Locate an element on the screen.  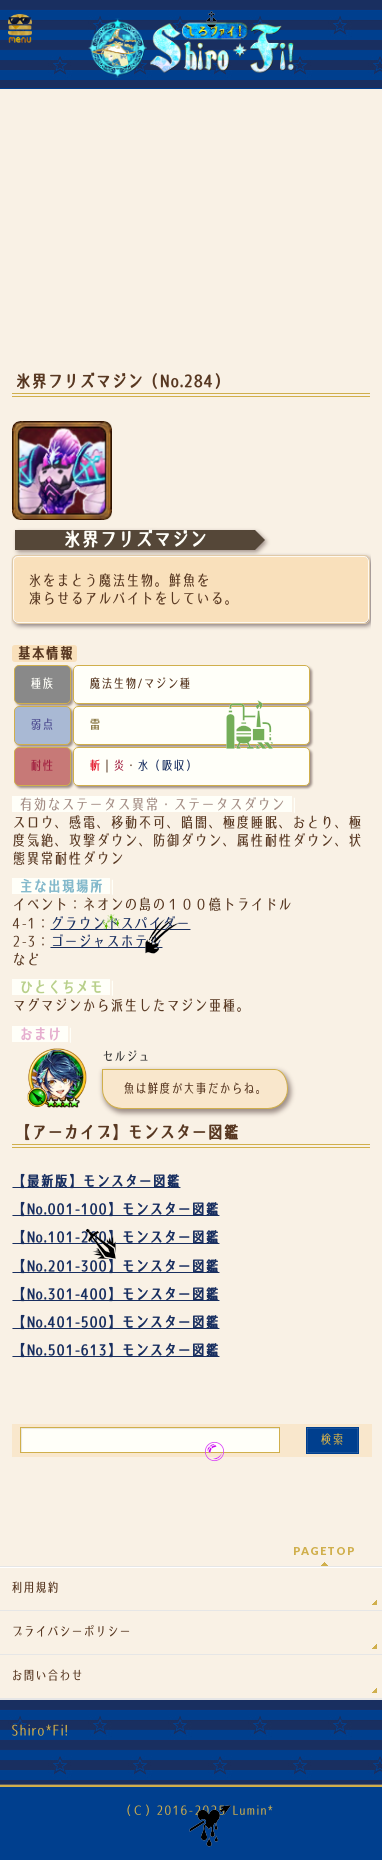
select wolverine character or skin is located at coordinates (163, 936).